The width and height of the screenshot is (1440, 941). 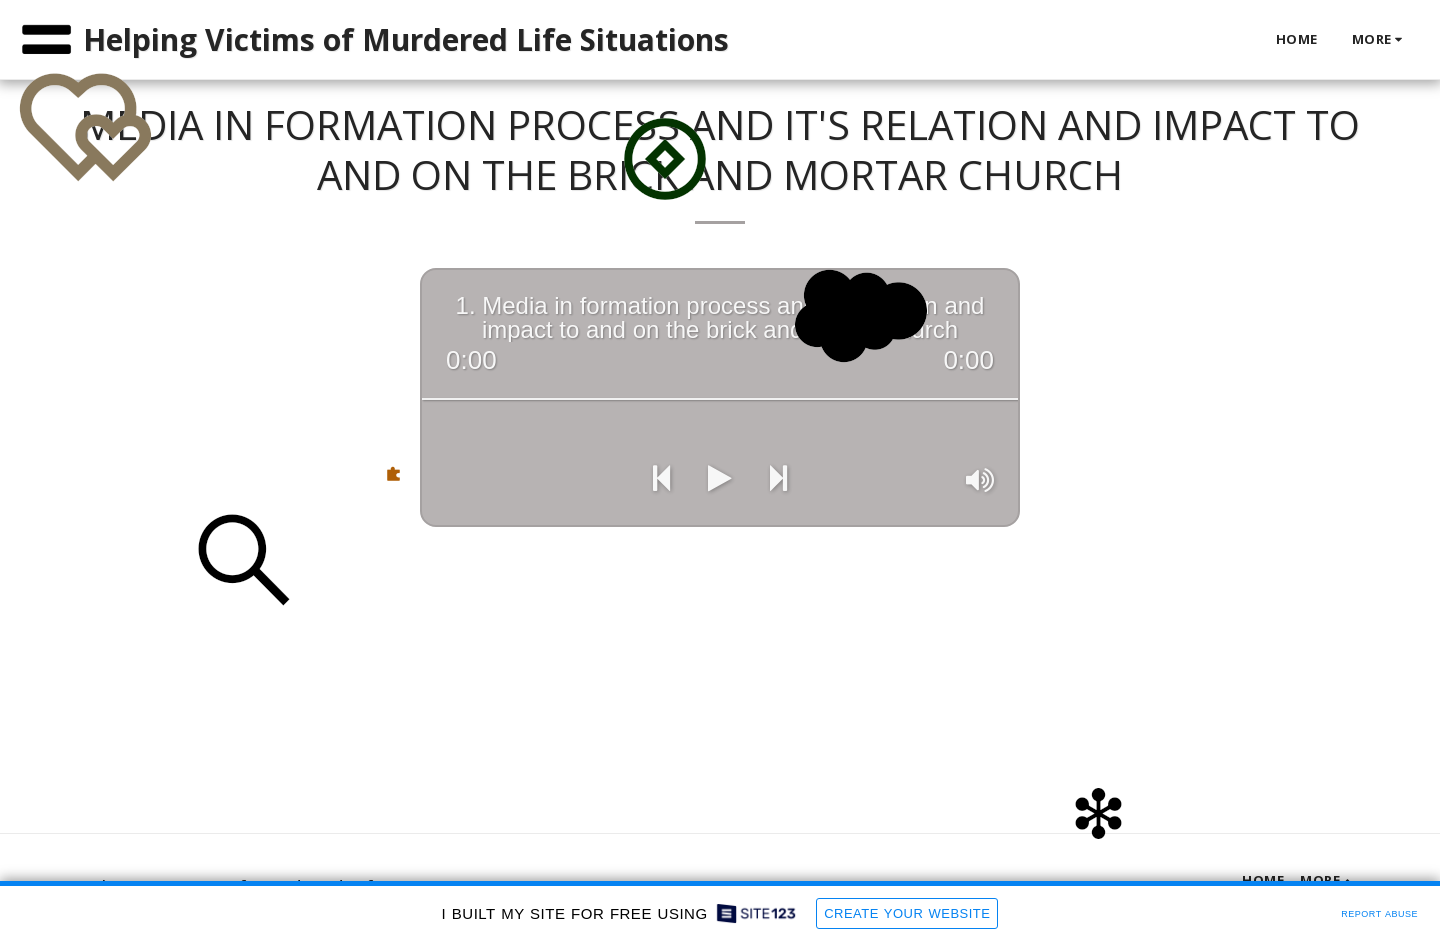 I want to click on open Salesforce CRM app, so click(x=861, y=316).